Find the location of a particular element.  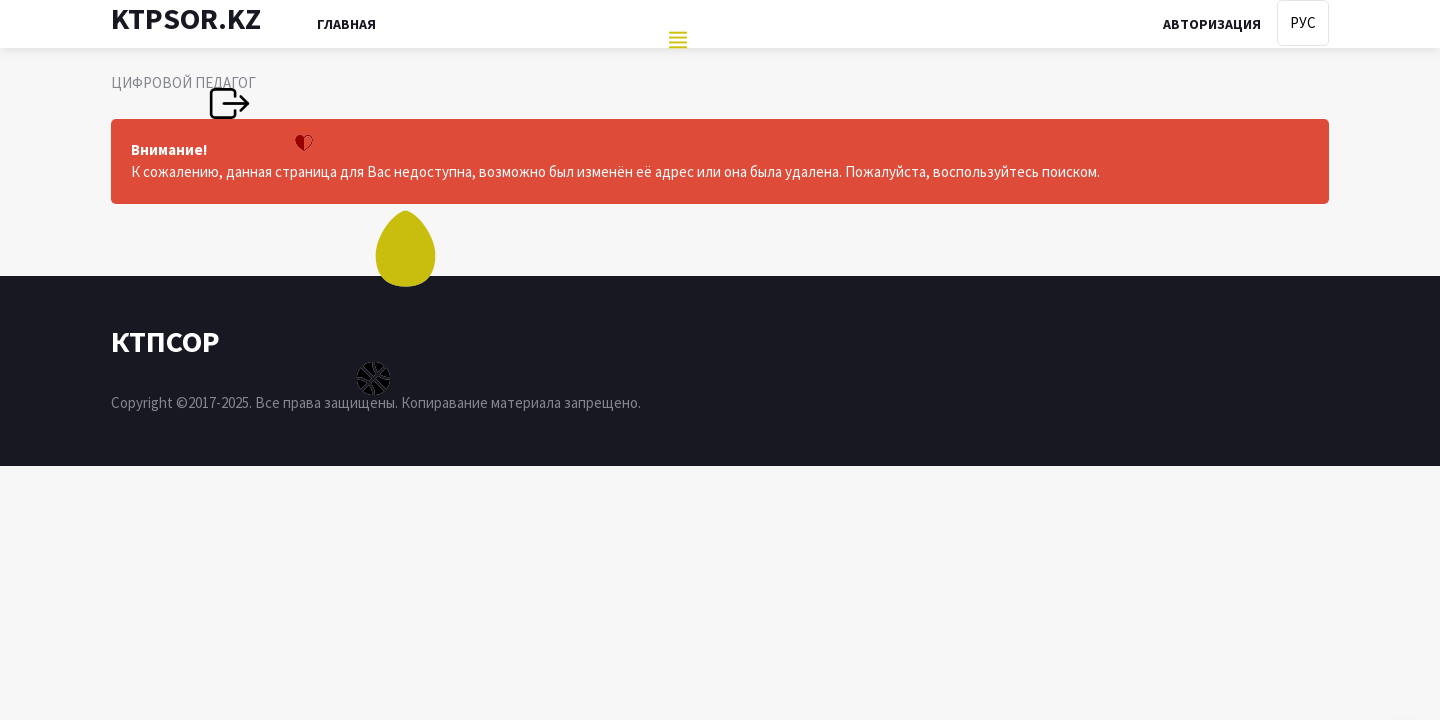

open navigation menu is located at coordinates (678, 40).